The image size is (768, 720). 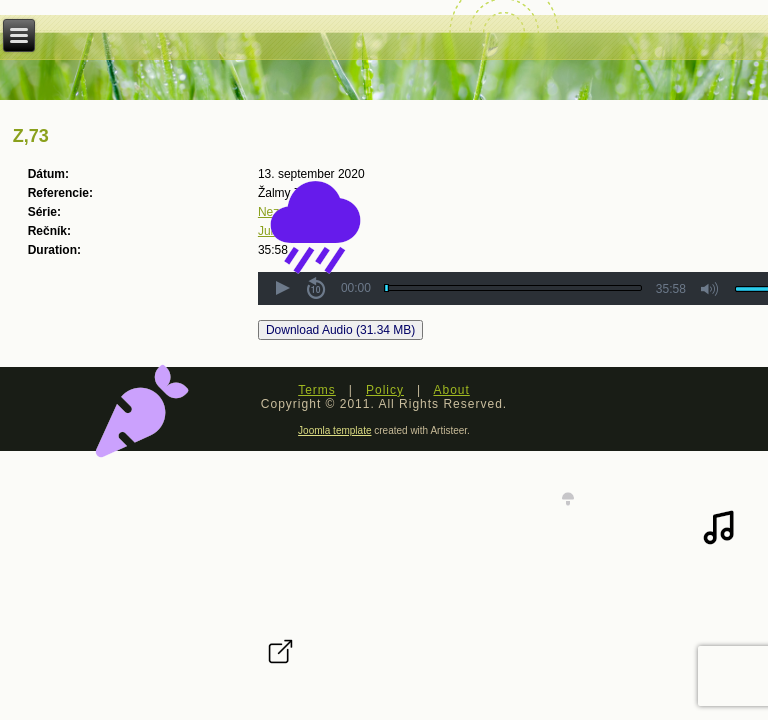 What do you see at coordinates (280, 651) in the screenshot?
I see `open link in a new tab or window` at bounding box center [280, 651].